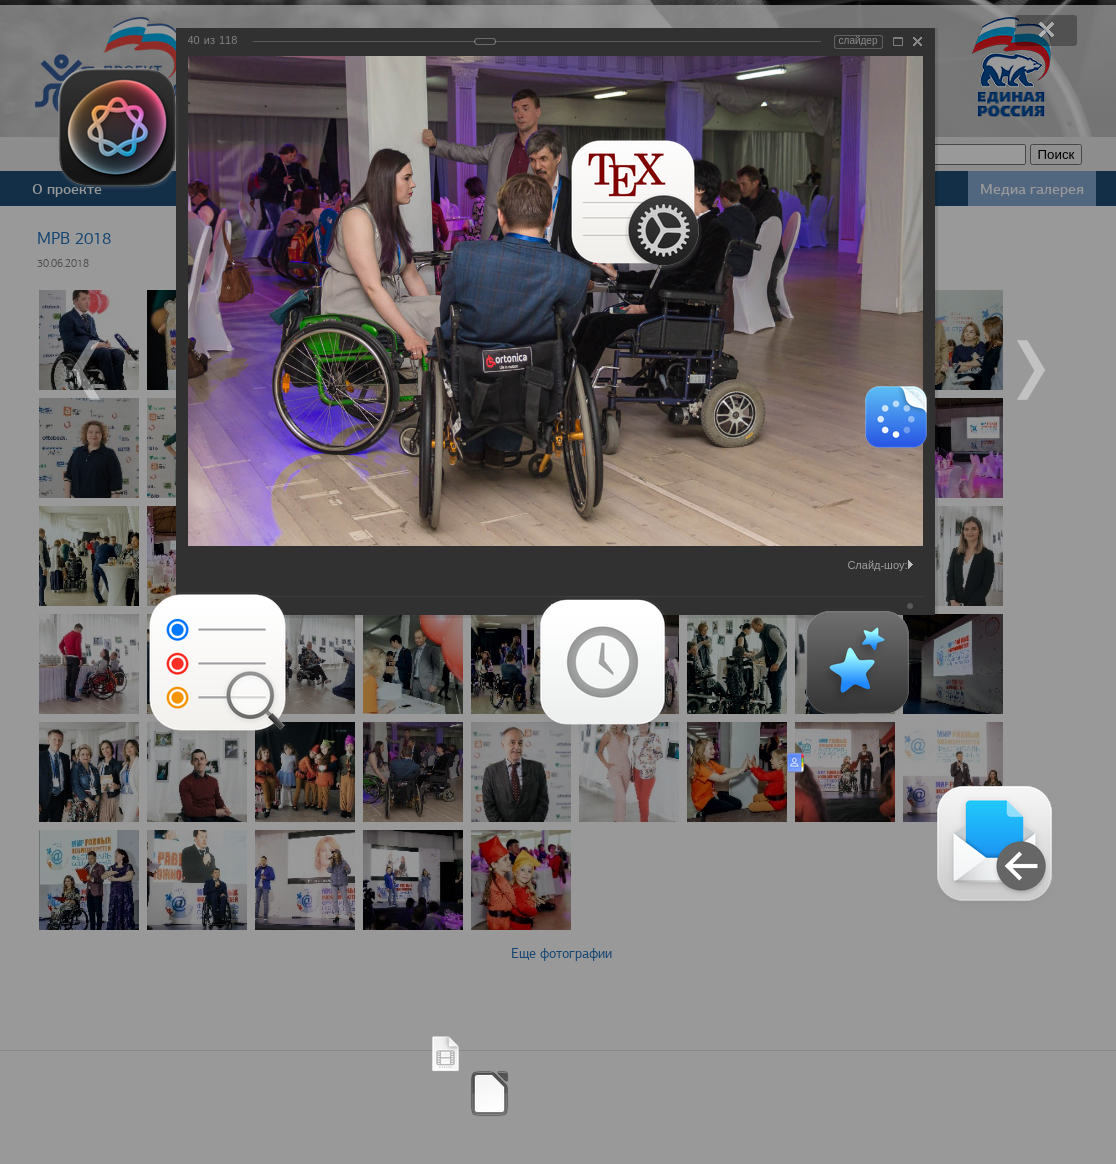 This screenshot has width=1116, height=1164. Describe the element at coordinates (795, 762) in the screenshot. I see `open your contacts or address book` at that location.